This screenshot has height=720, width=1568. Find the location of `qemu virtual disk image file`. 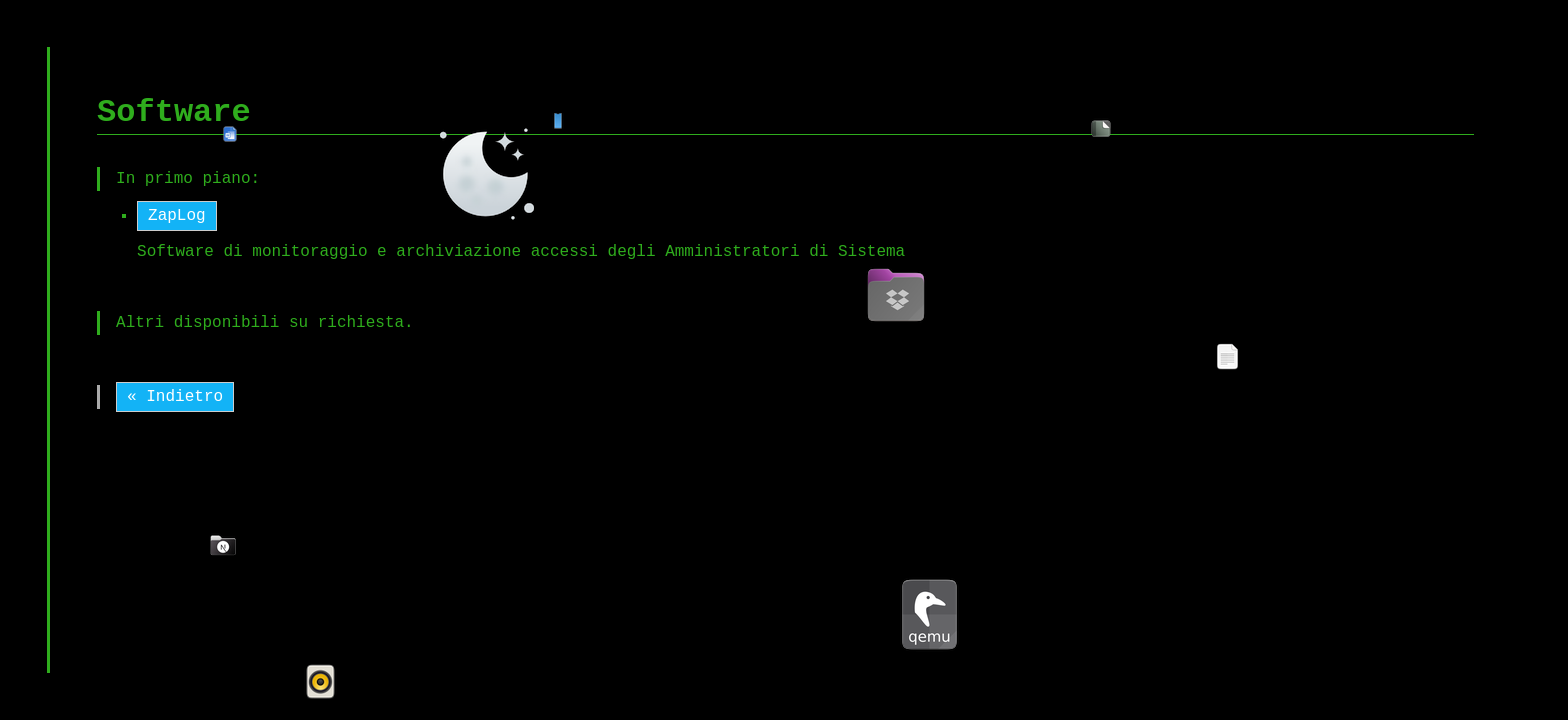

qemu virtual disk image file is located at coordinates (929, 614).